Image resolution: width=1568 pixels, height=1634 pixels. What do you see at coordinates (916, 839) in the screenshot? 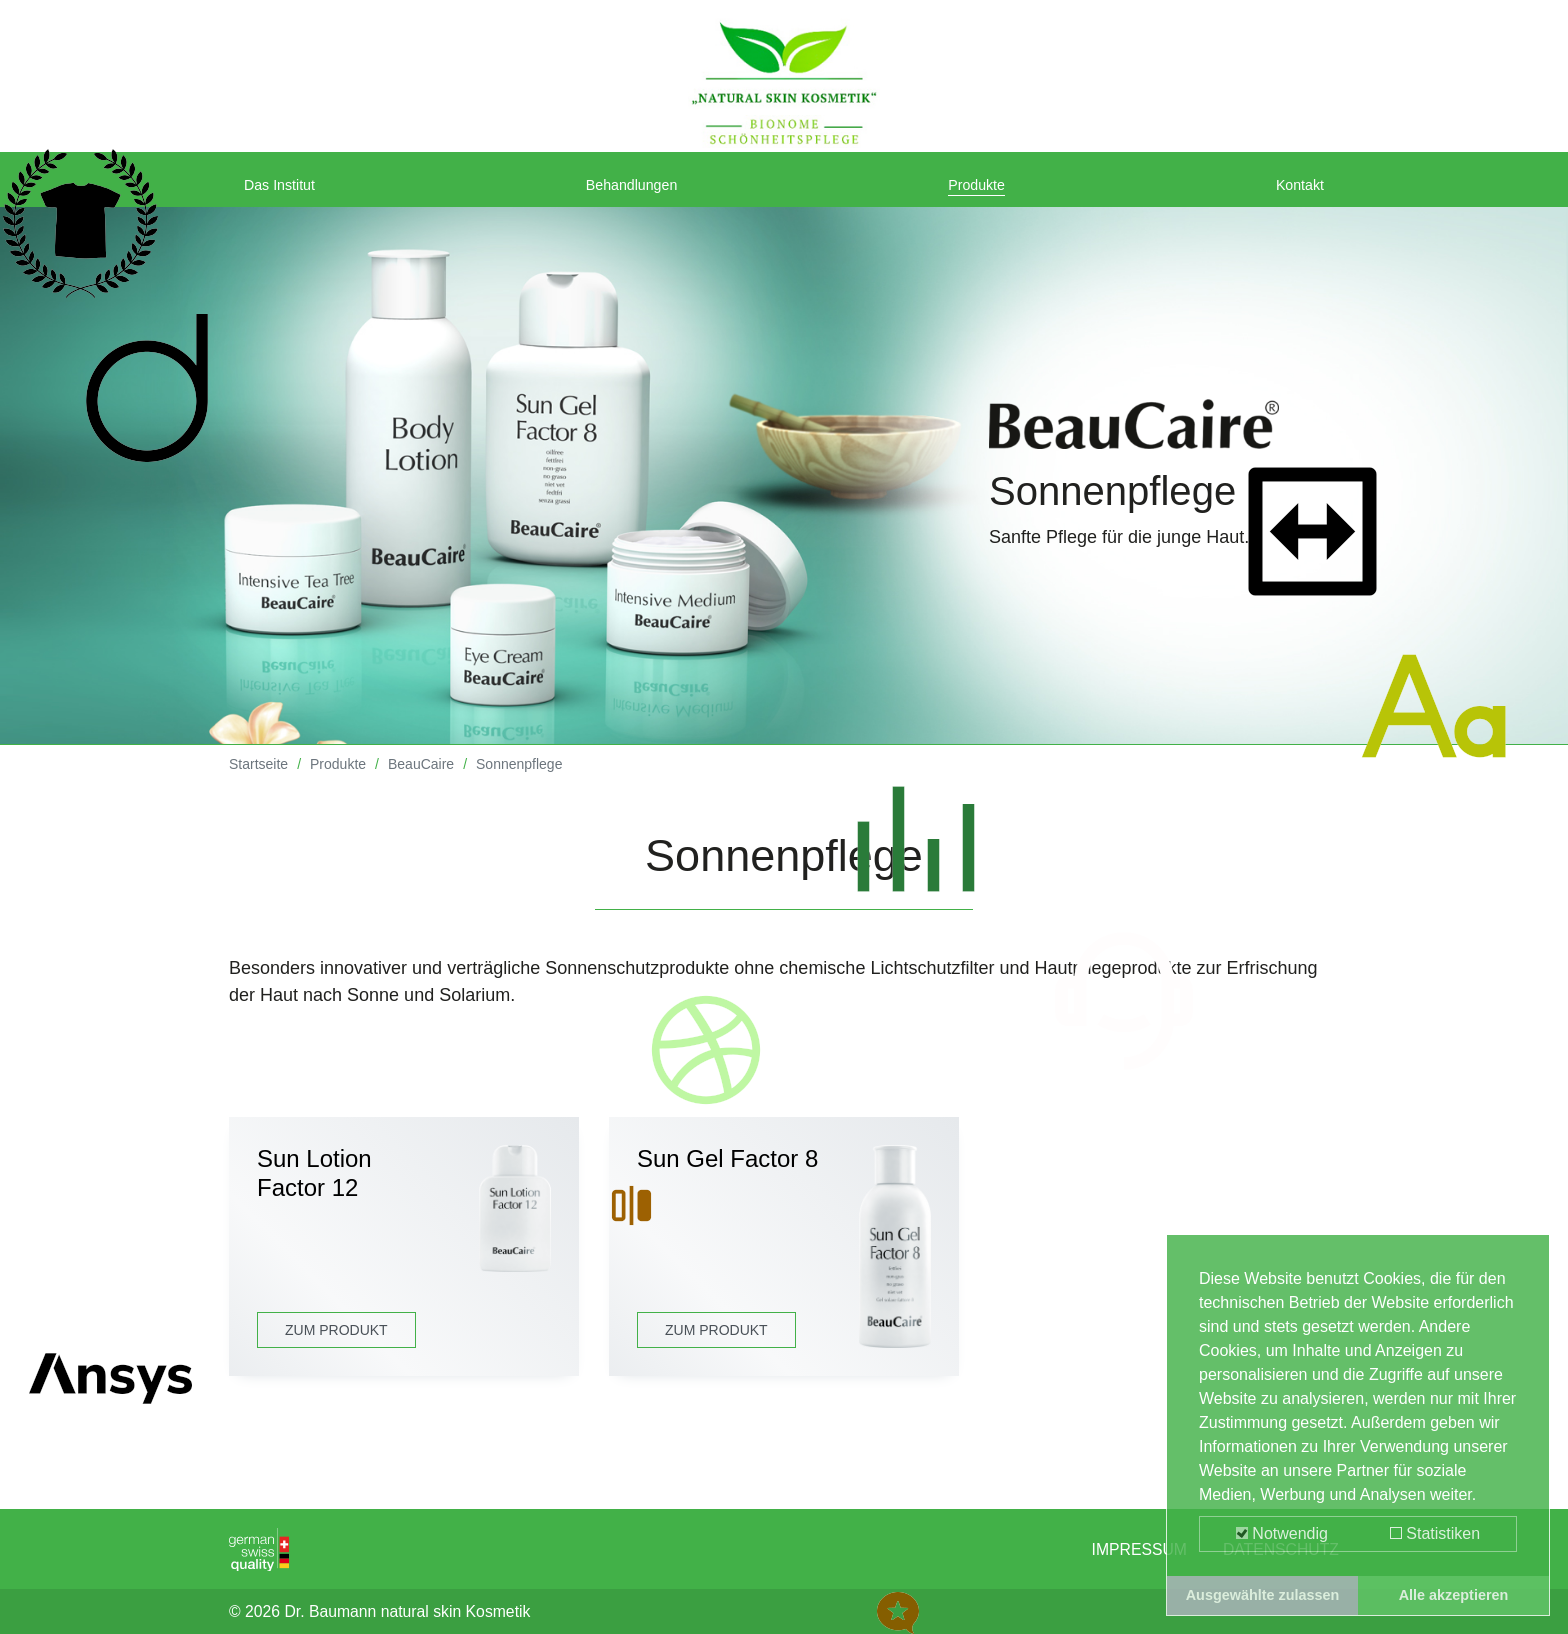
I see `open rhythm music streaming app` at bounding box center [916, 839].